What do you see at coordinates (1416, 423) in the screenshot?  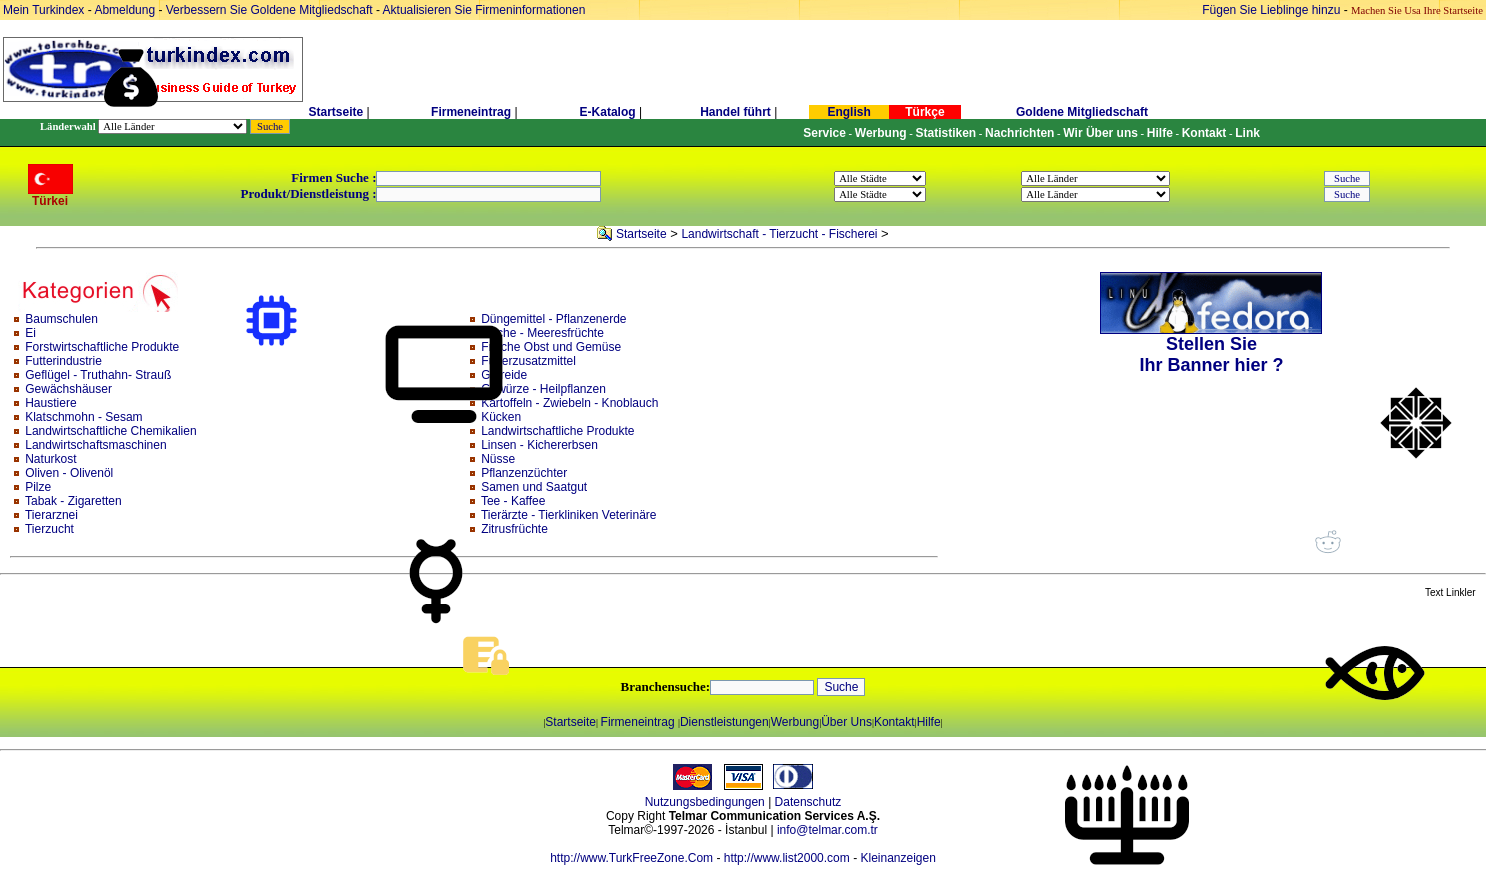 I see `centos linux distribution logo` at bounding box center [1416, 423].